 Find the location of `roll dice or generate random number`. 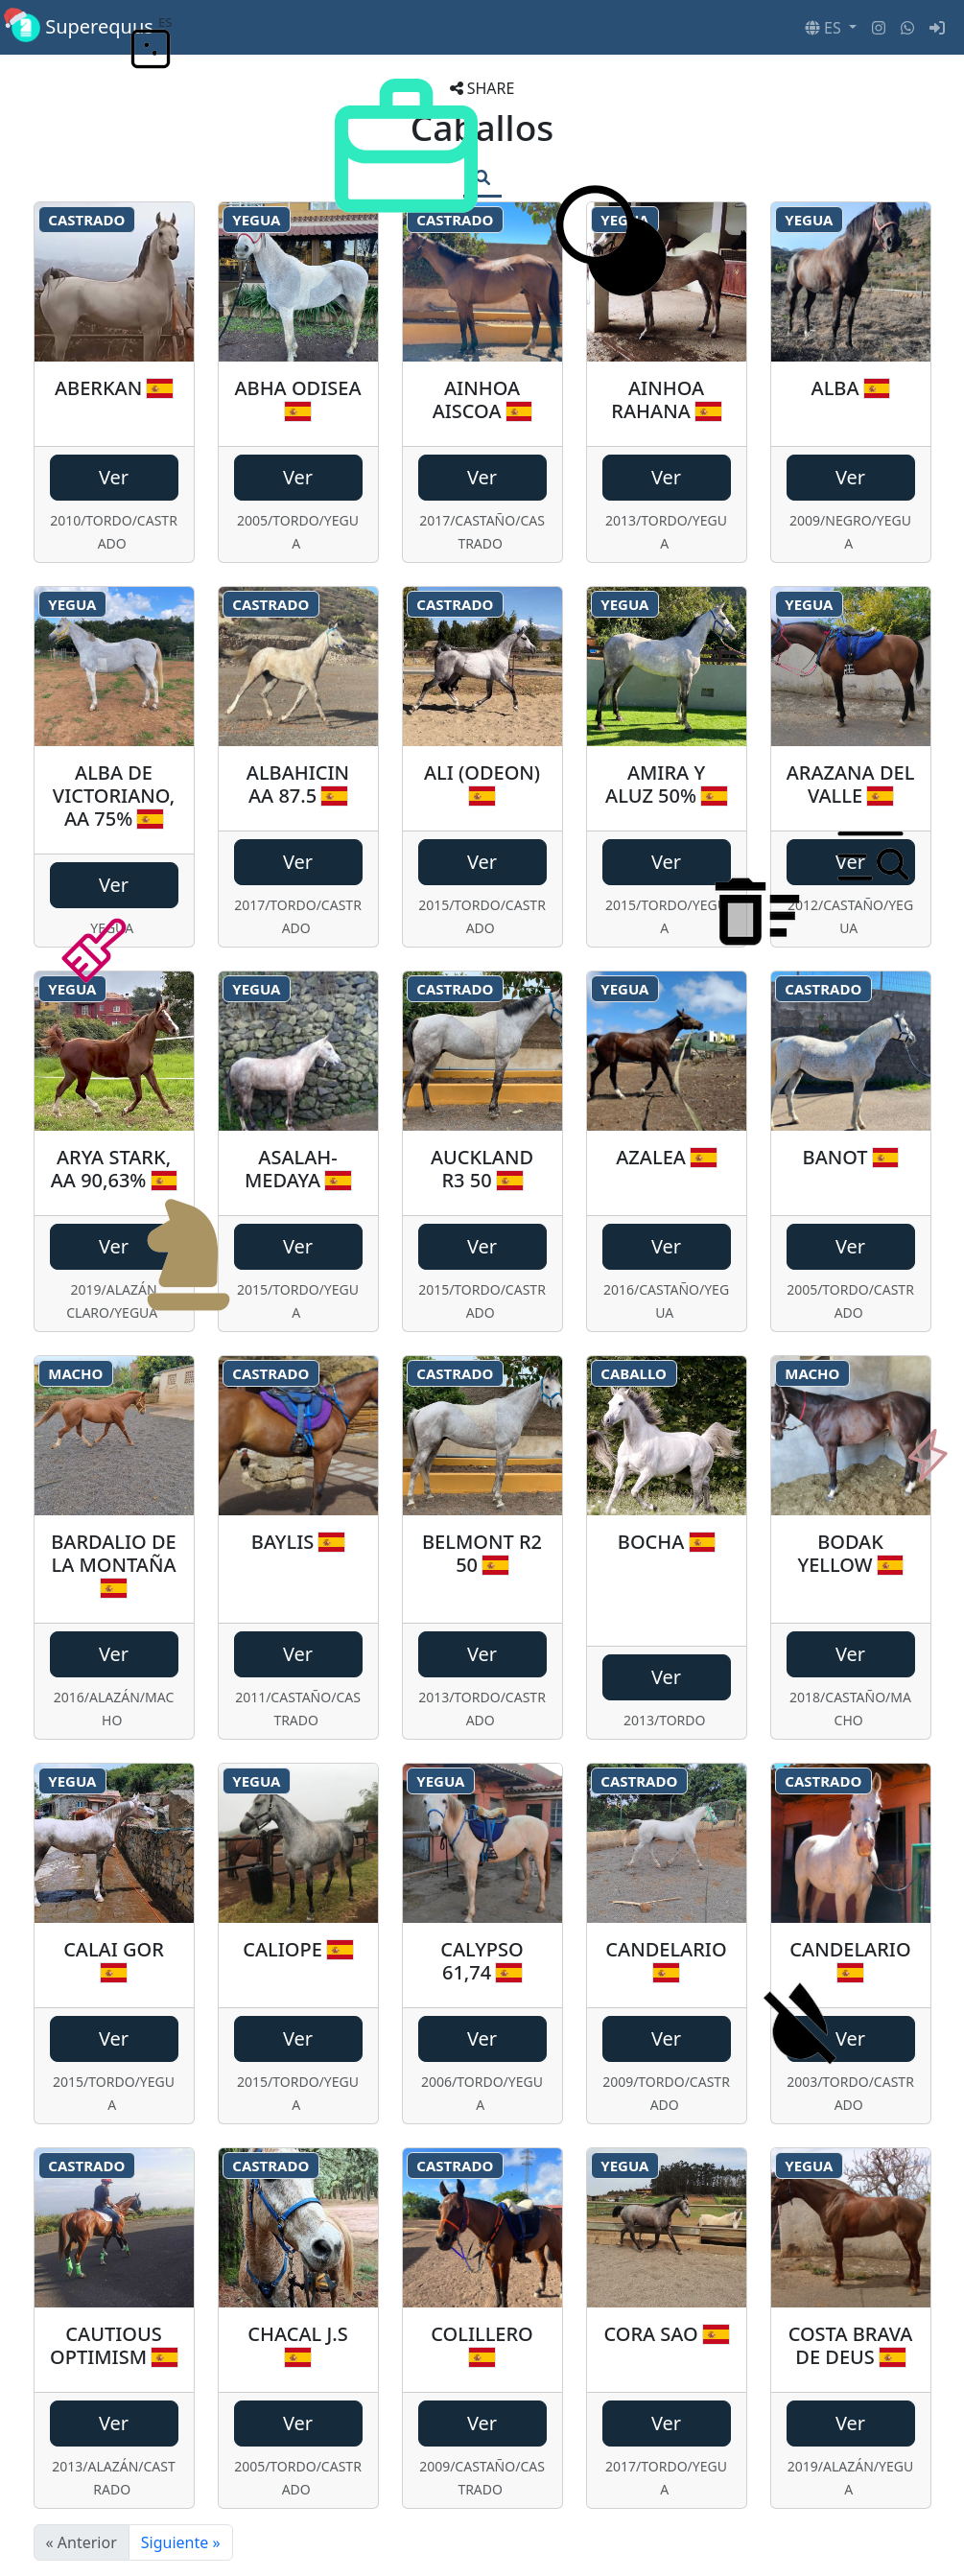

roll dice or generate random number is located at coordinates (151, 49).